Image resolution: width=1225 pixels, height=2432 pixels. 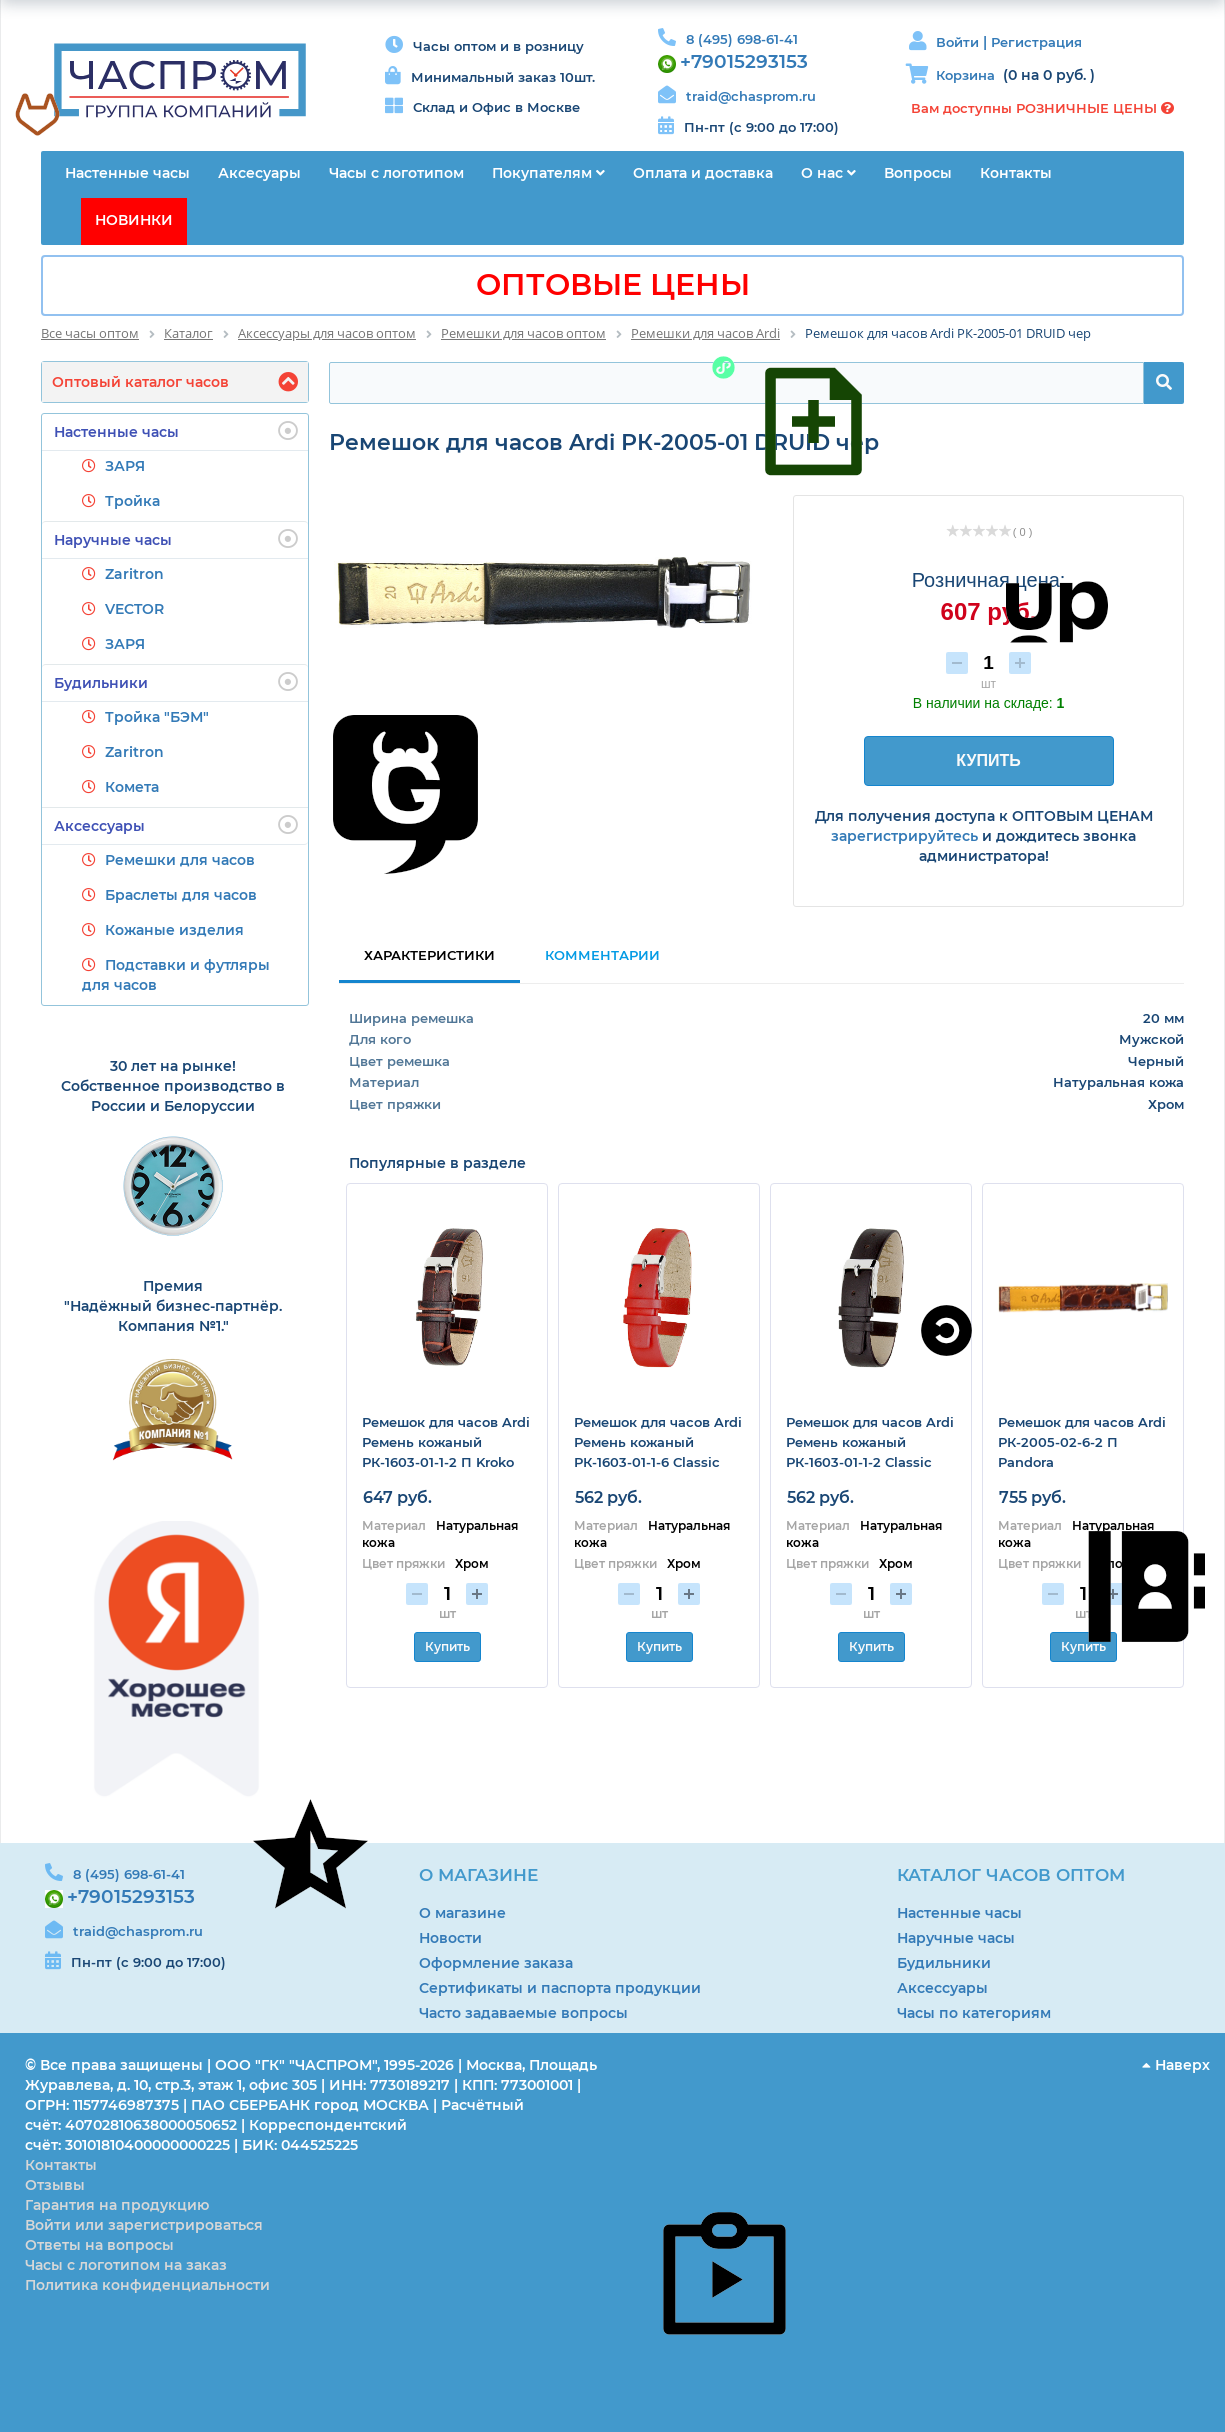 I want to click on start a presentation slideshow, so click(x=724, y=2279).